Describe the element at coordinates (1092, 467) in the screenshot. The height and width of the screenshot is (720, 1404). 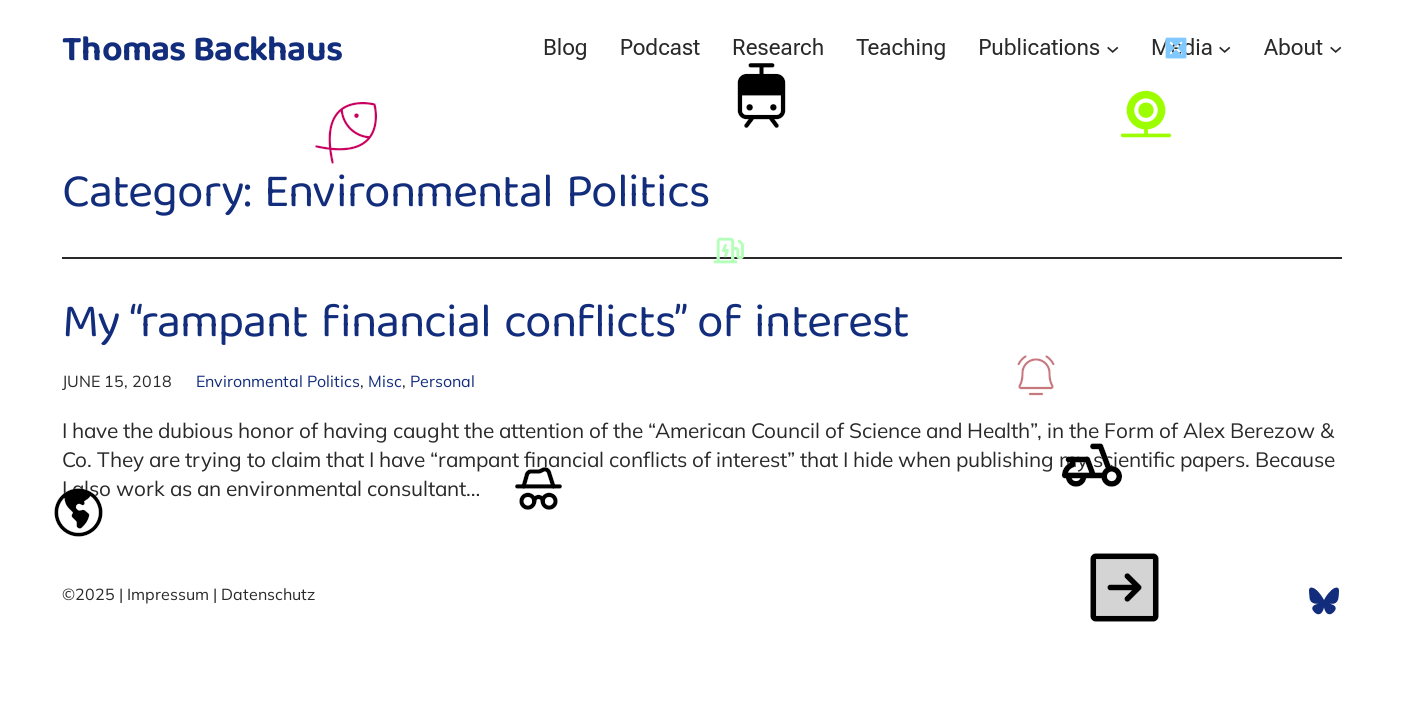
I see `select moped or scooter delivery option` at that location.